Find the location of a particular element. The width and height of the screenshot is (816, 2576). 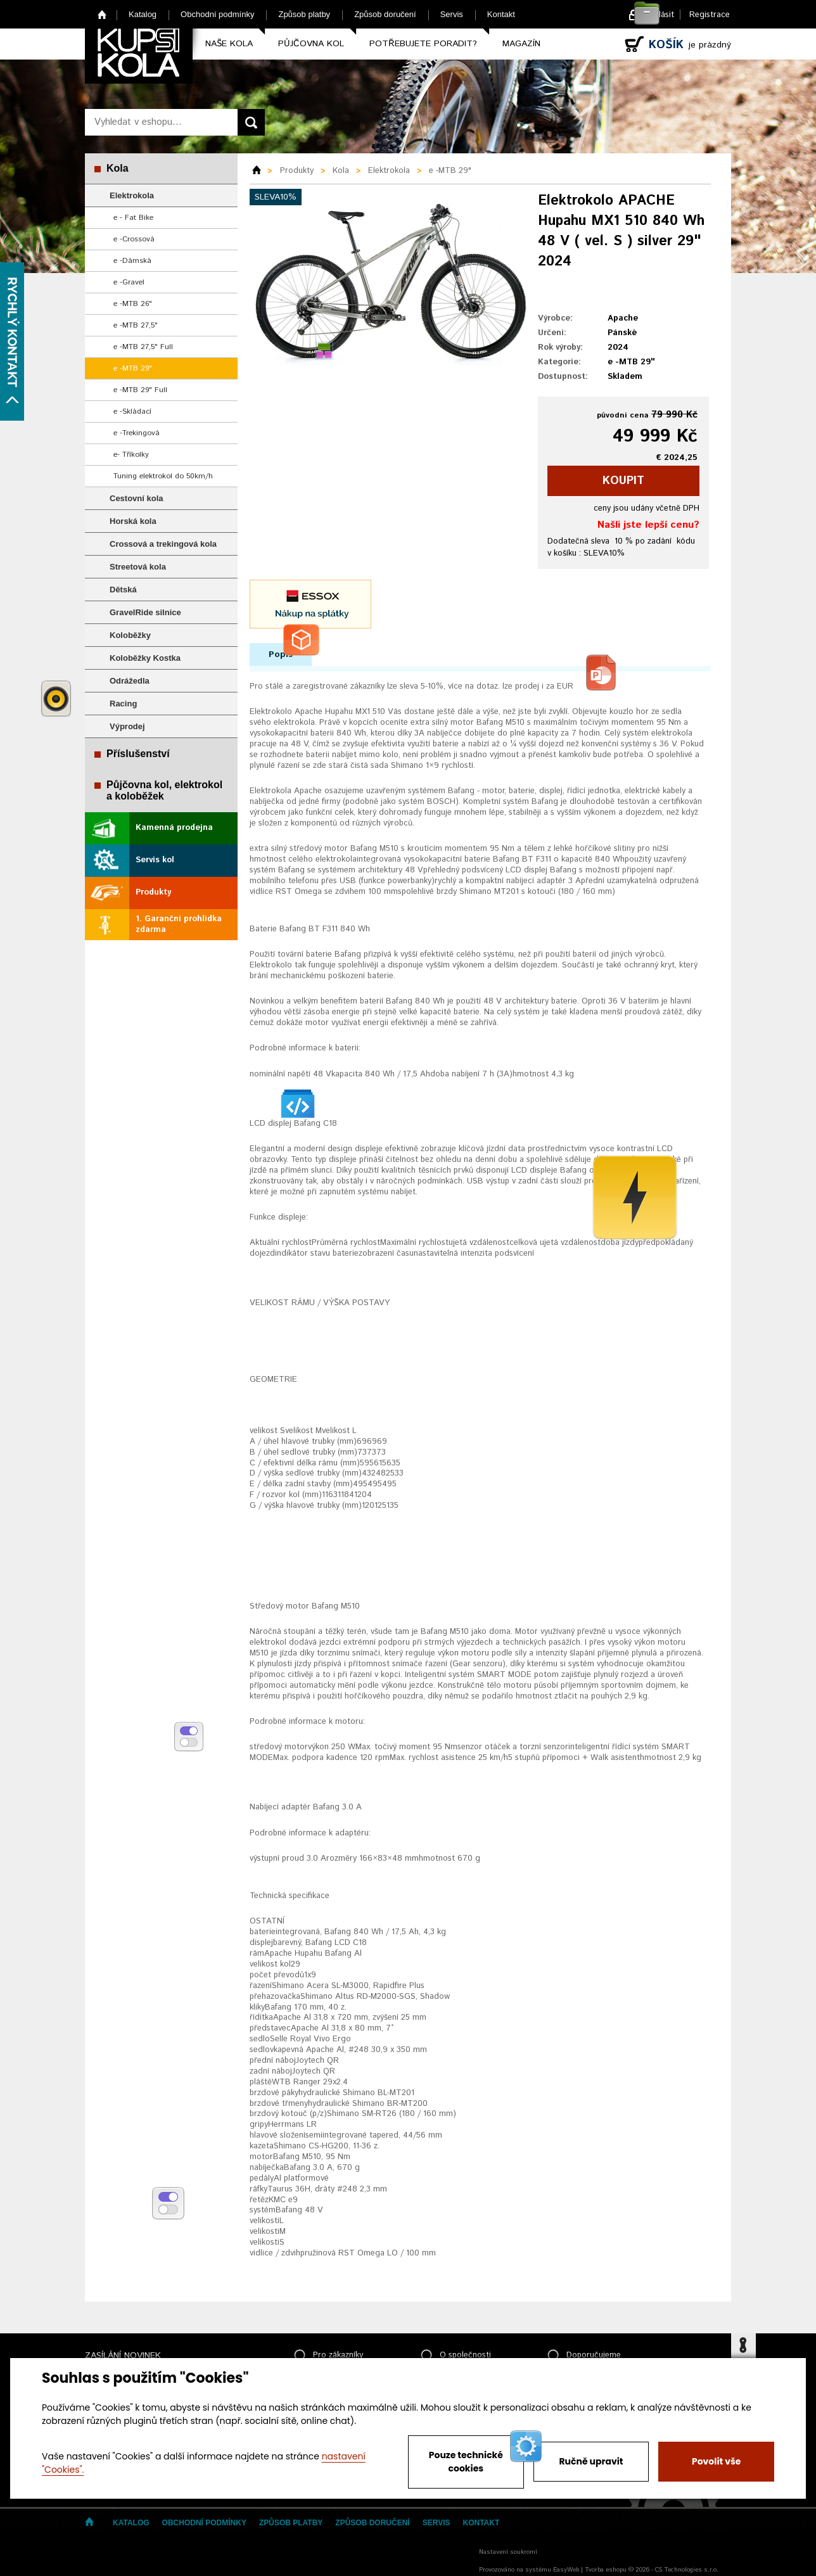

microsoft powerpoint file is located at coordinates (601, 672).